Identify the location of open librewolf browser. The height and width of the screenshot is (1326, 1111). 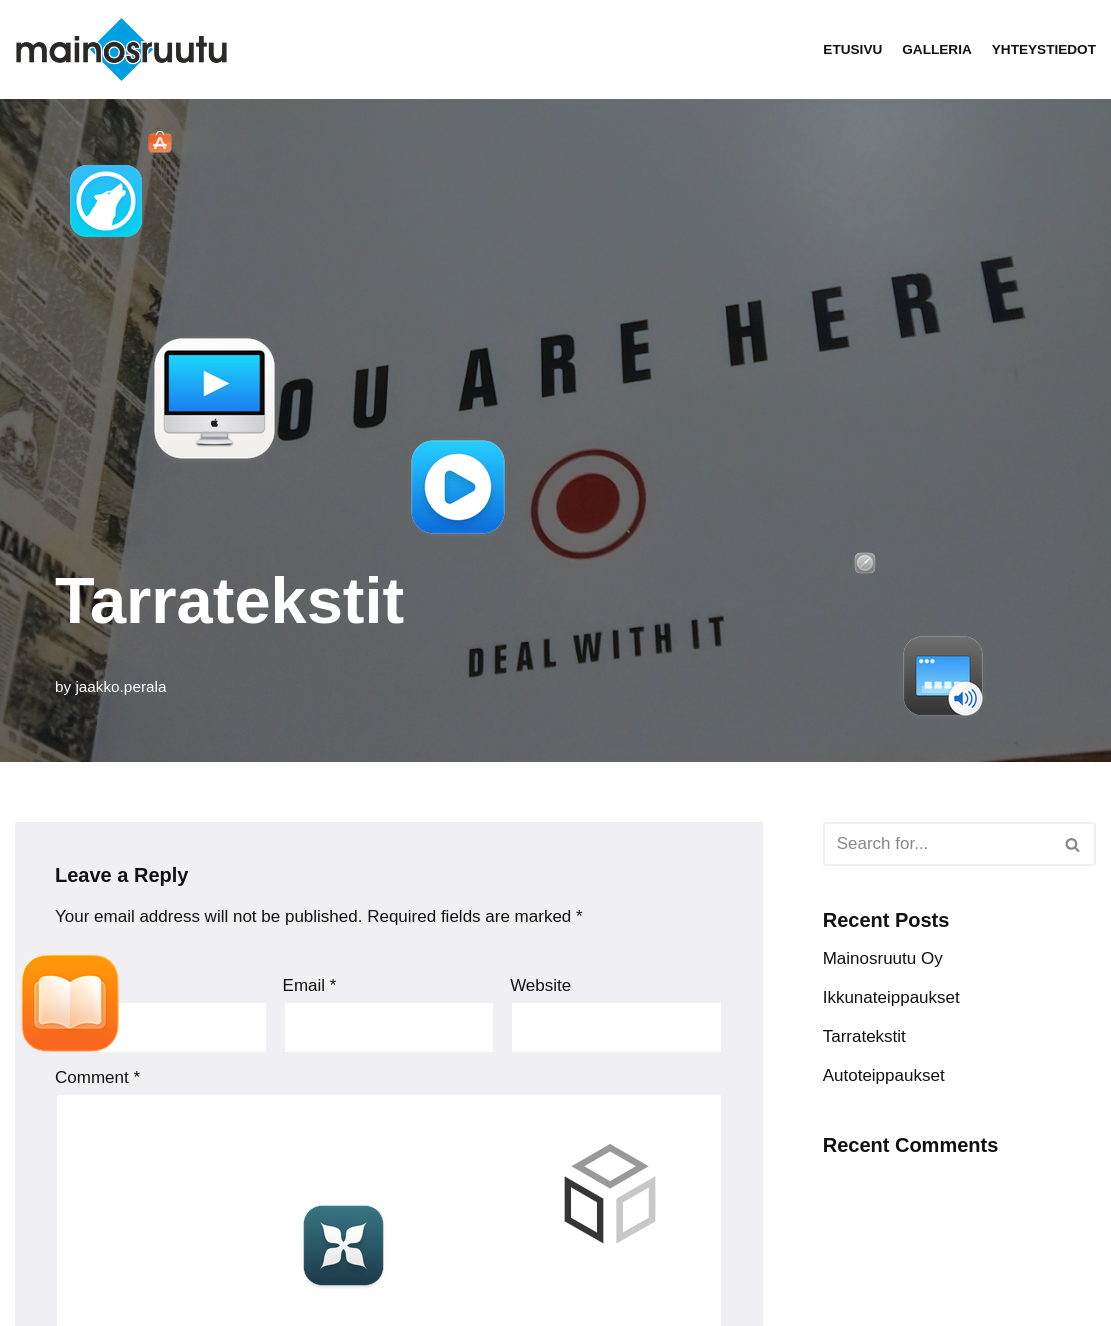
(106, 201).